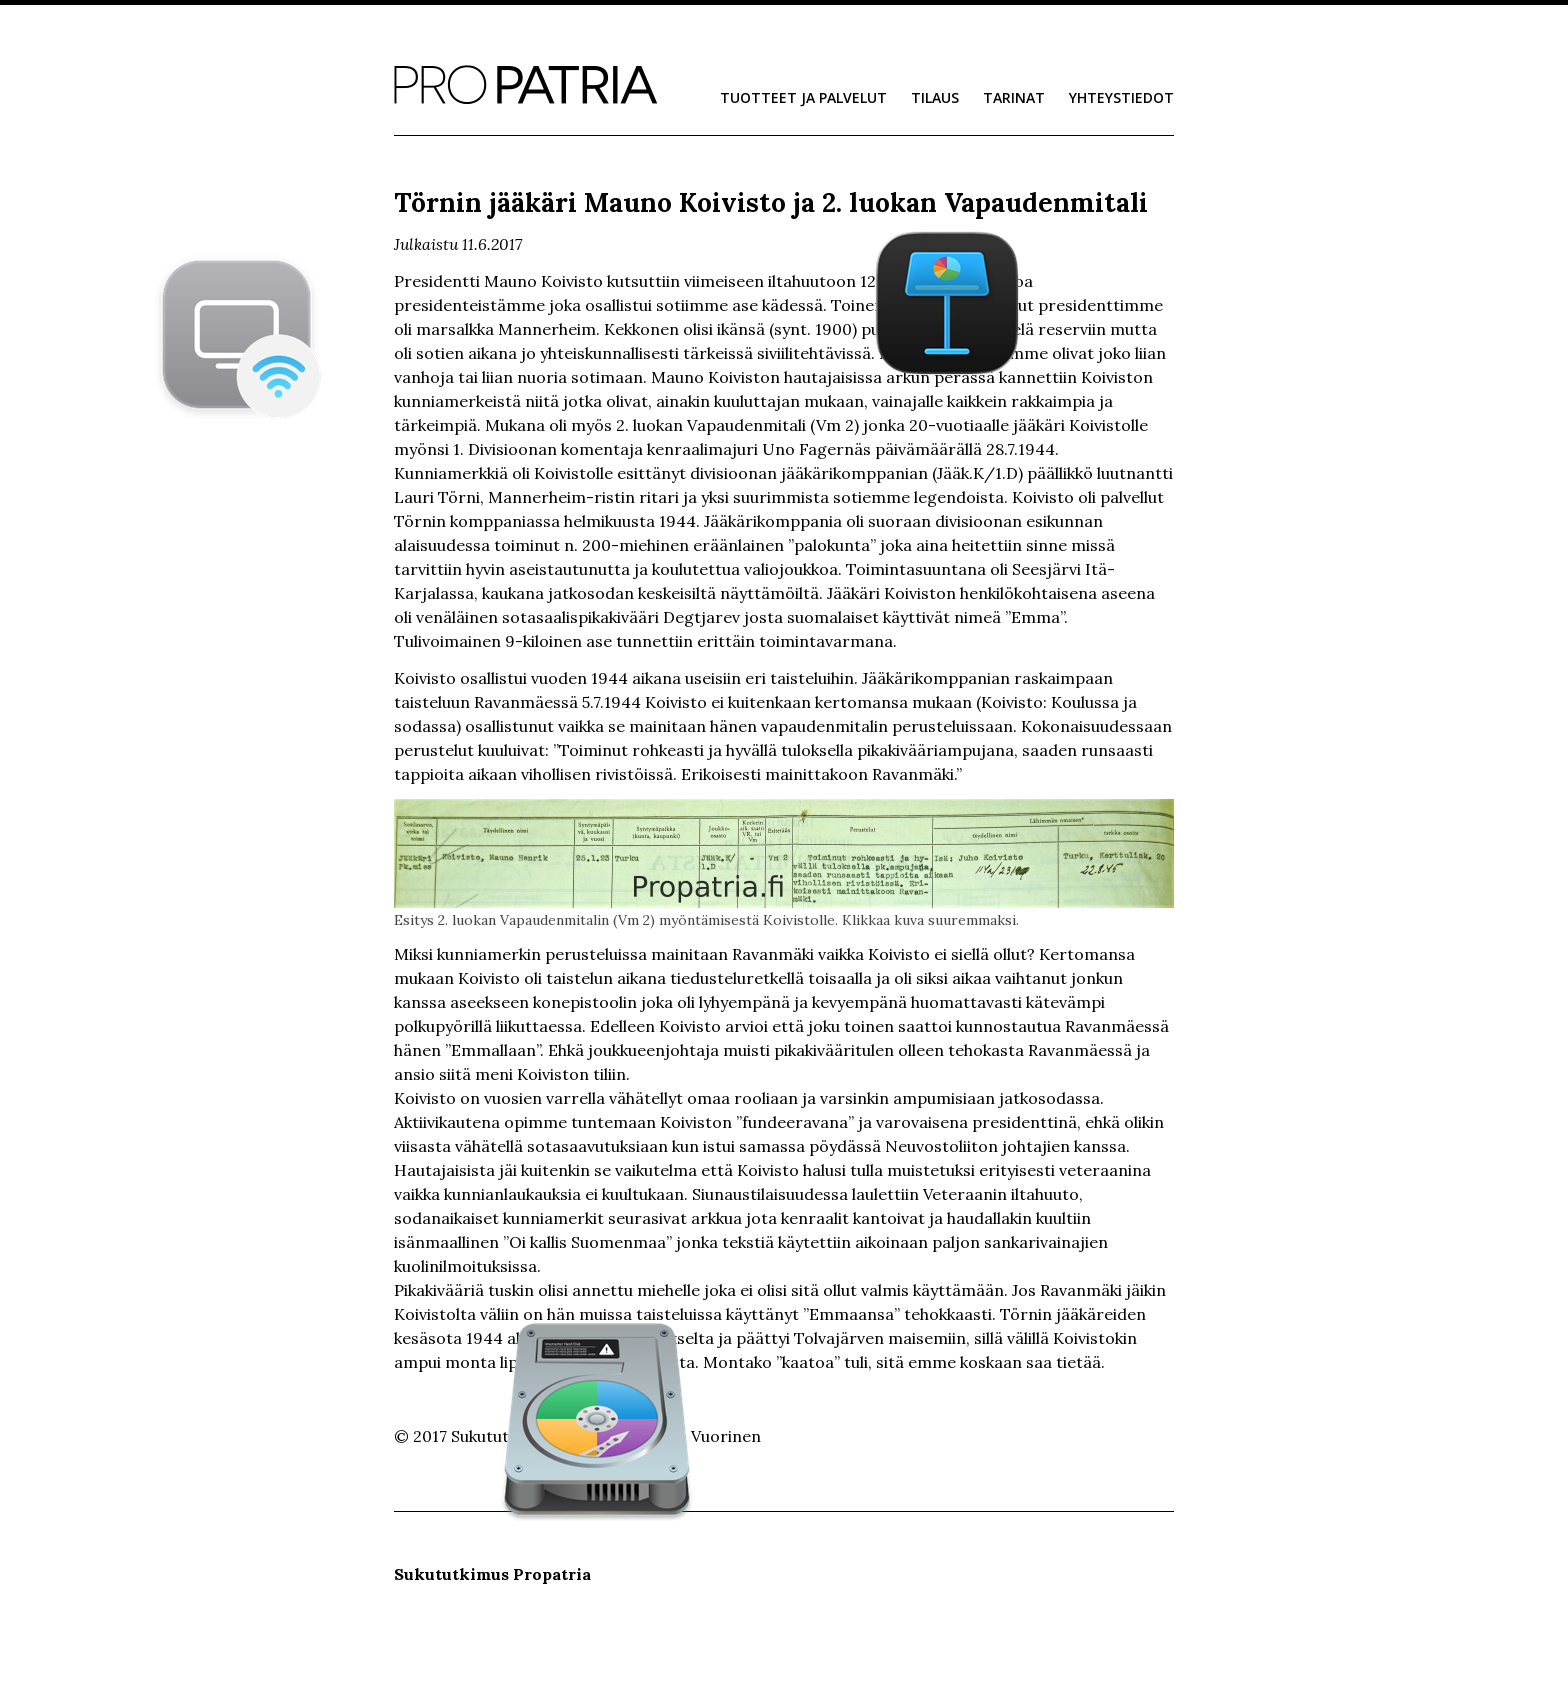 The image size is (1568, 1699). I want to click on open remote desktop preferences, so click(238, 337).